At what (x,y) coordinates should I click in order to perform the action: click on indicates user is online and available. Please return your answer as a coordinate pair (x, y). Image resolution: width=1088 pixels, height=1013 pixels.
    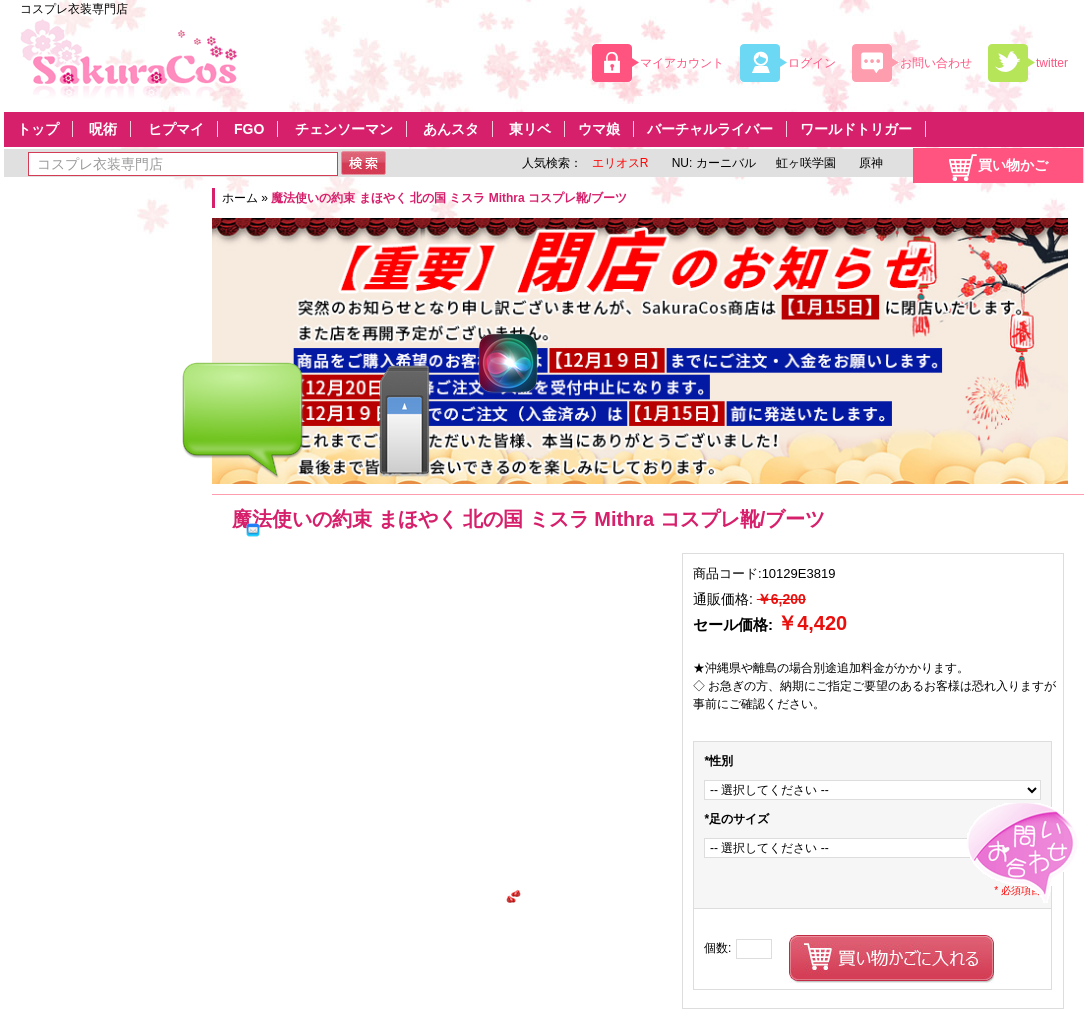
    Looking at the image, I should click on (243, 418).